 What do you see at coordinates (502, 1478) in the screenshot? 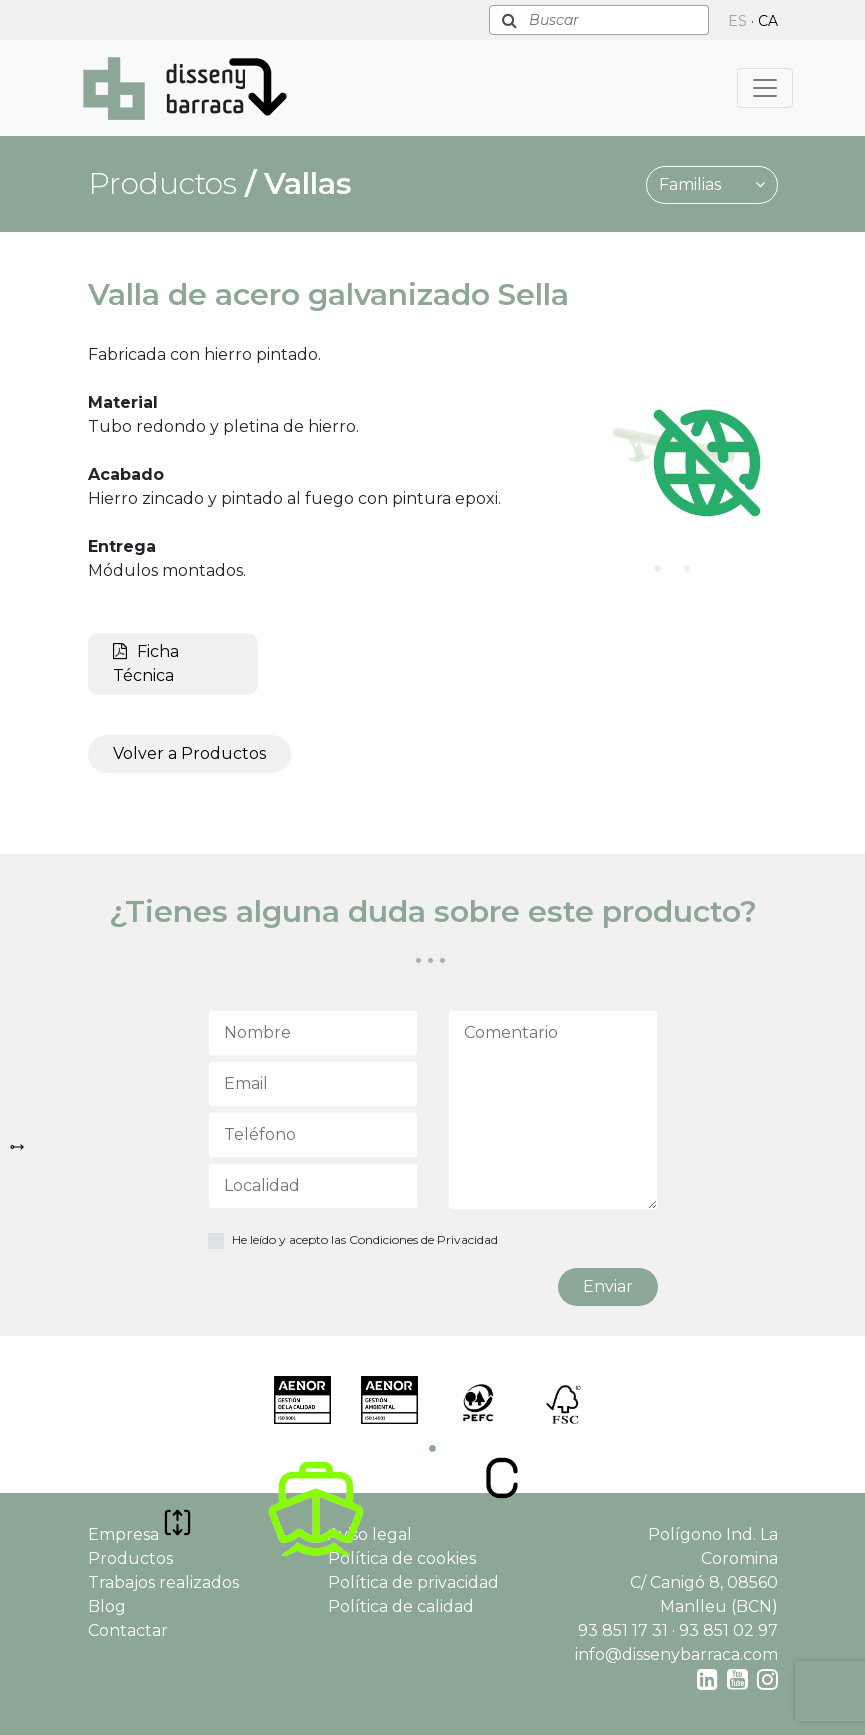
I see `indicates a "C" grade or rating` at bounding box center [502, 1478].